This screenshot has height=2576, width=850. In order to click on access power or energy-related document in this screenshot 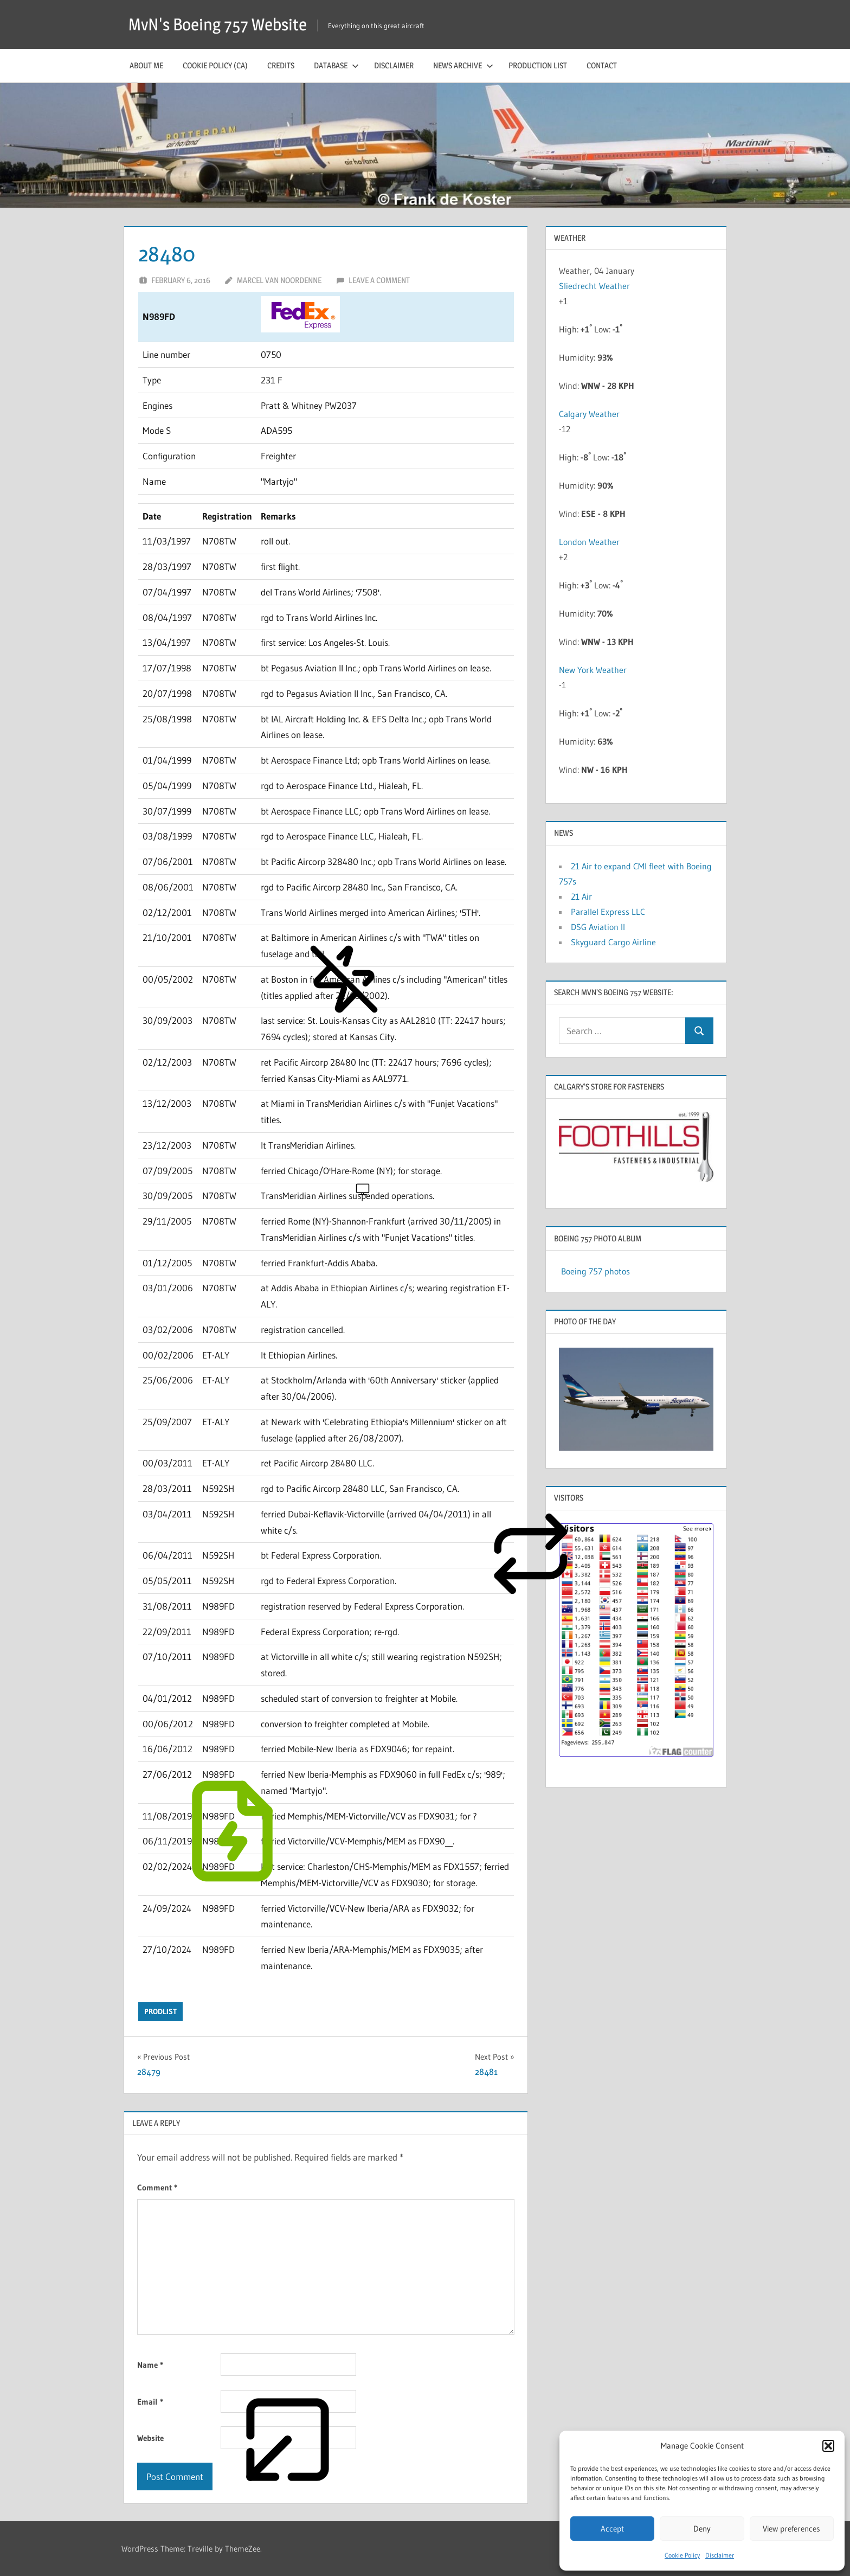, I will do `click(232, 1831)`.